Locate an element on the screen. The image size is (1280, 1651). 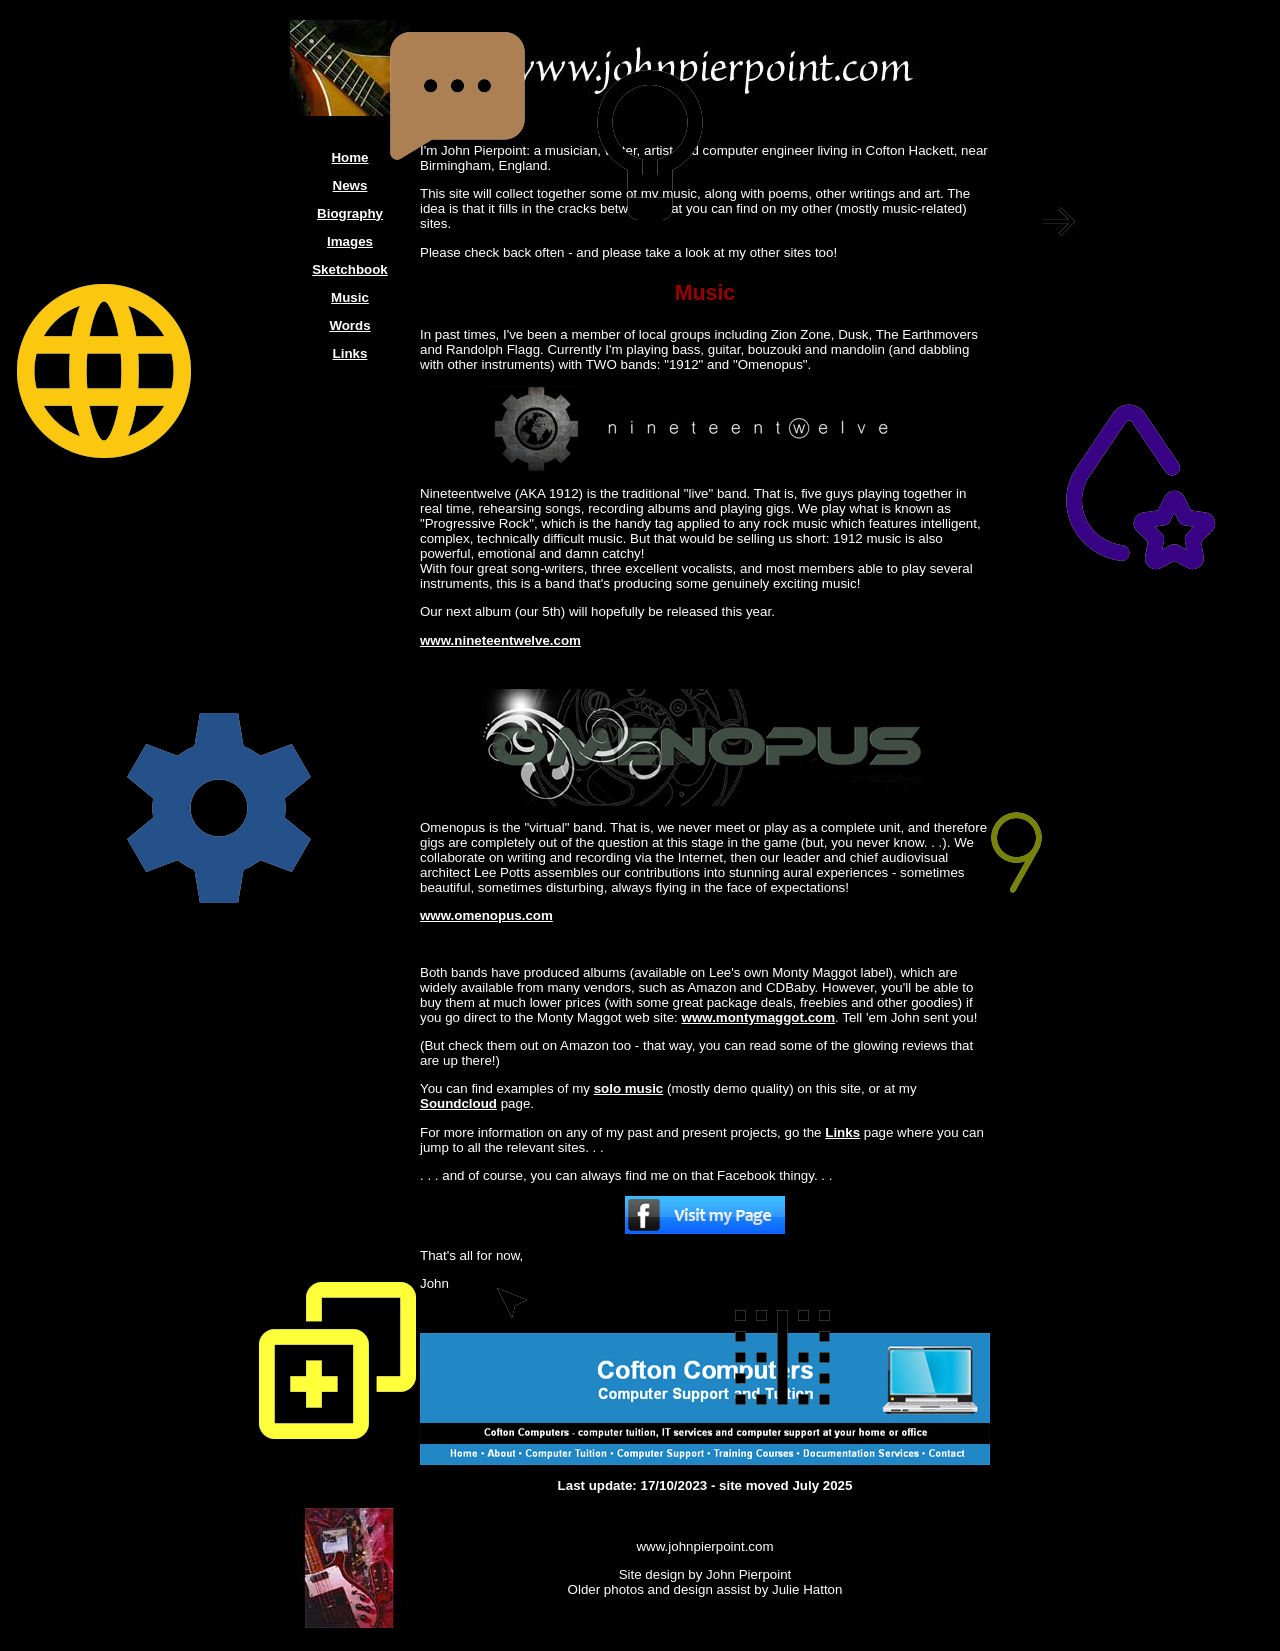
open messaging or chat is located at coordinates (457, 92).